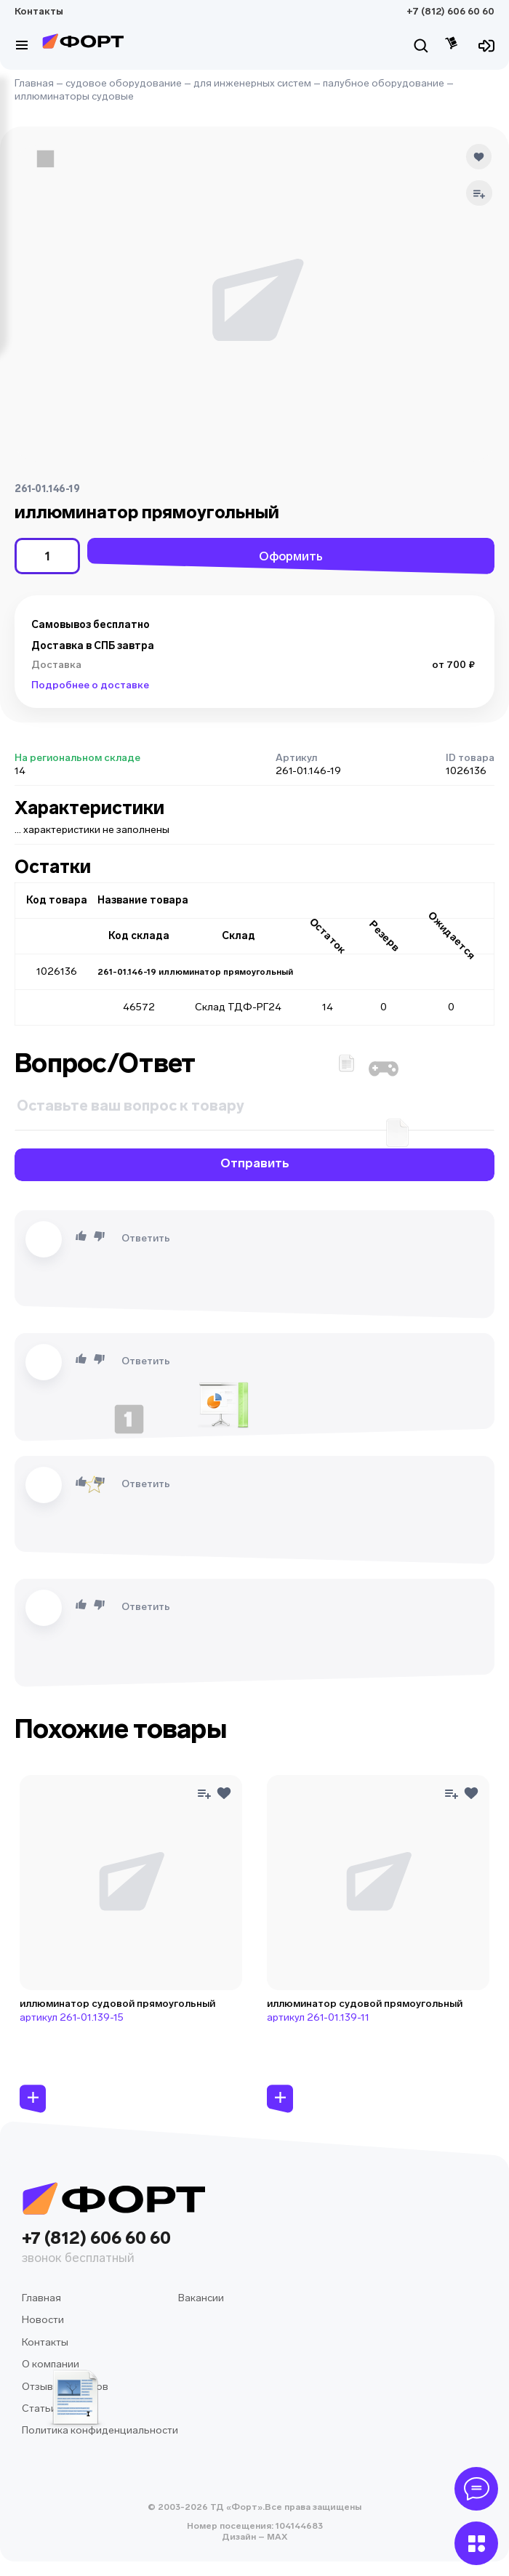 The height and width of the screenshot is (2576, 509). Describe the element at coordinates (223, 1404) in the screenshot. I see `presentation template file type` at that location.